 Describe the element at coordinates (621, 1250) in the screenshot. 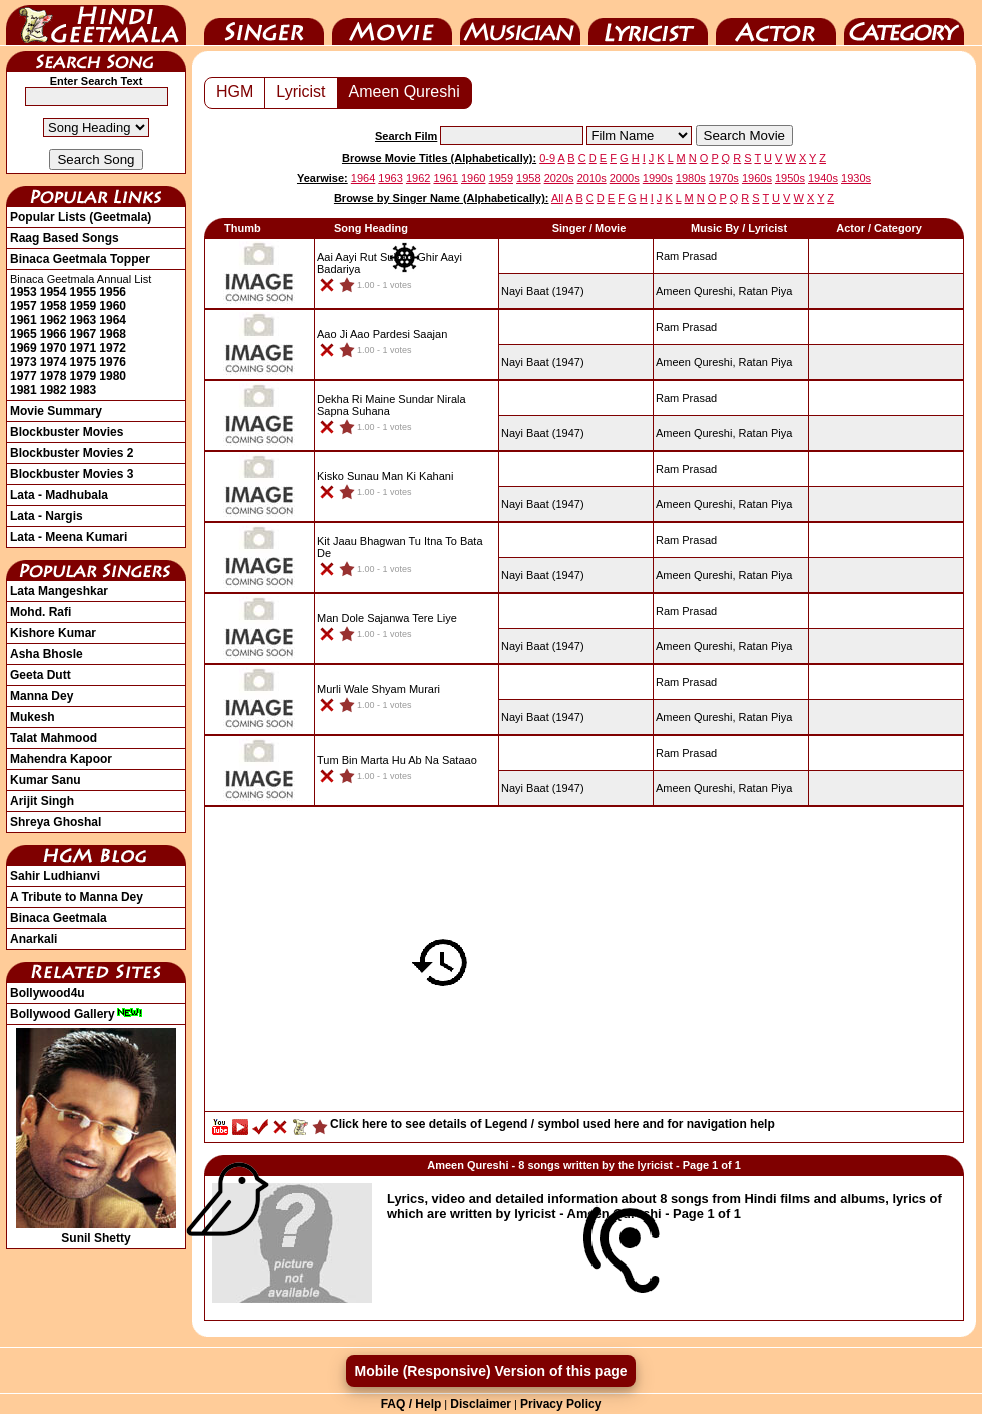

I see `access hearing or audio accessibility settings` at that location.